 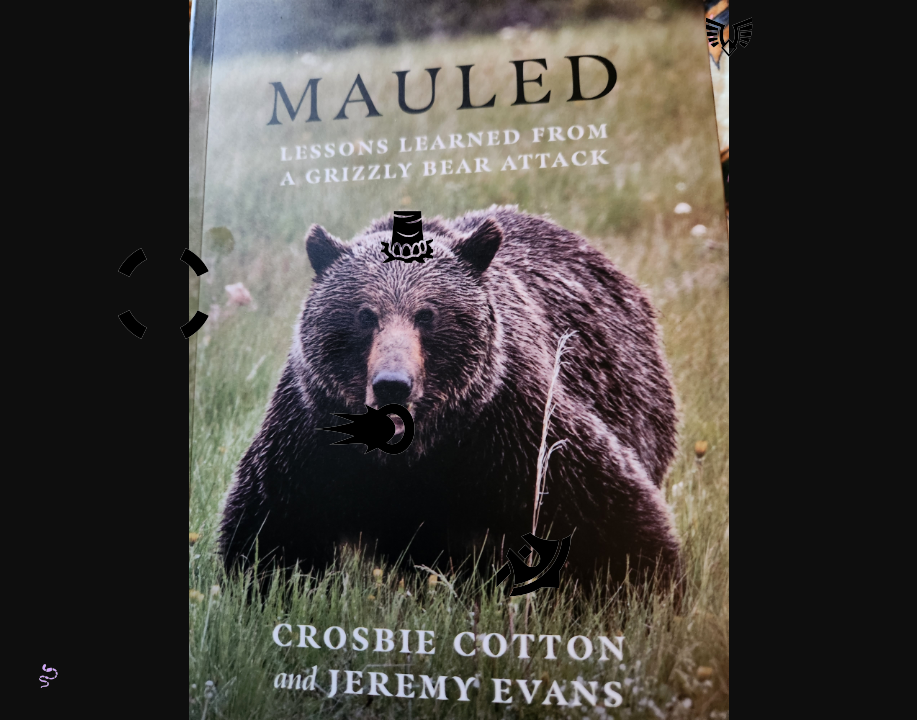 I want to click on earthworm creature in a game context, so click(x=48, y=676).